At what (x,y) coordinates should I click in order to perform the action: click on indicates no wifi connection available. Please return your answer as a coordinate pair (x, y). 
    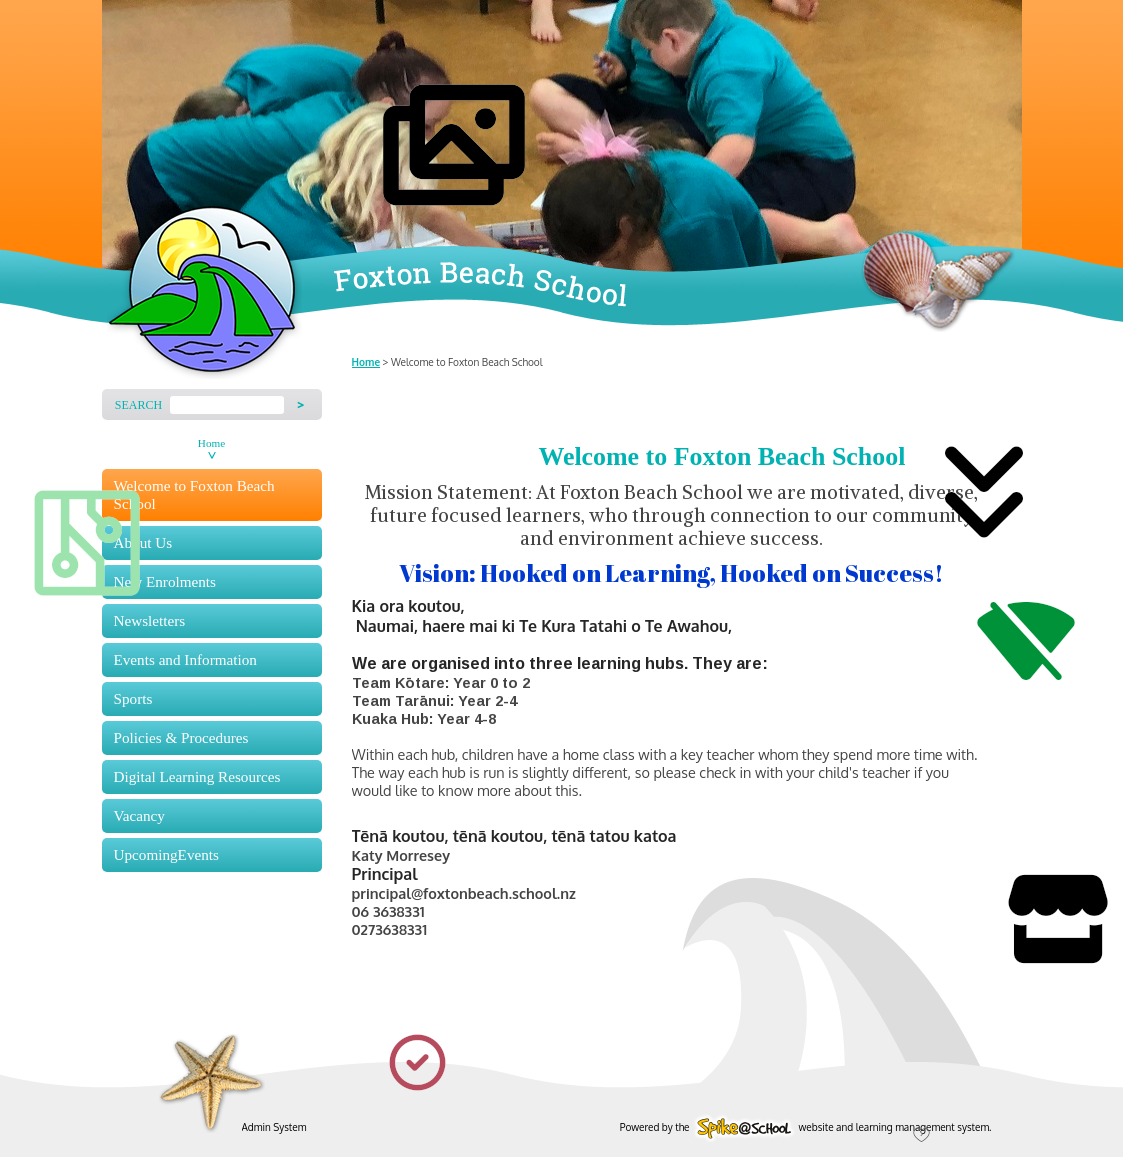
    Looking at the image, I should click on (1026, 641).